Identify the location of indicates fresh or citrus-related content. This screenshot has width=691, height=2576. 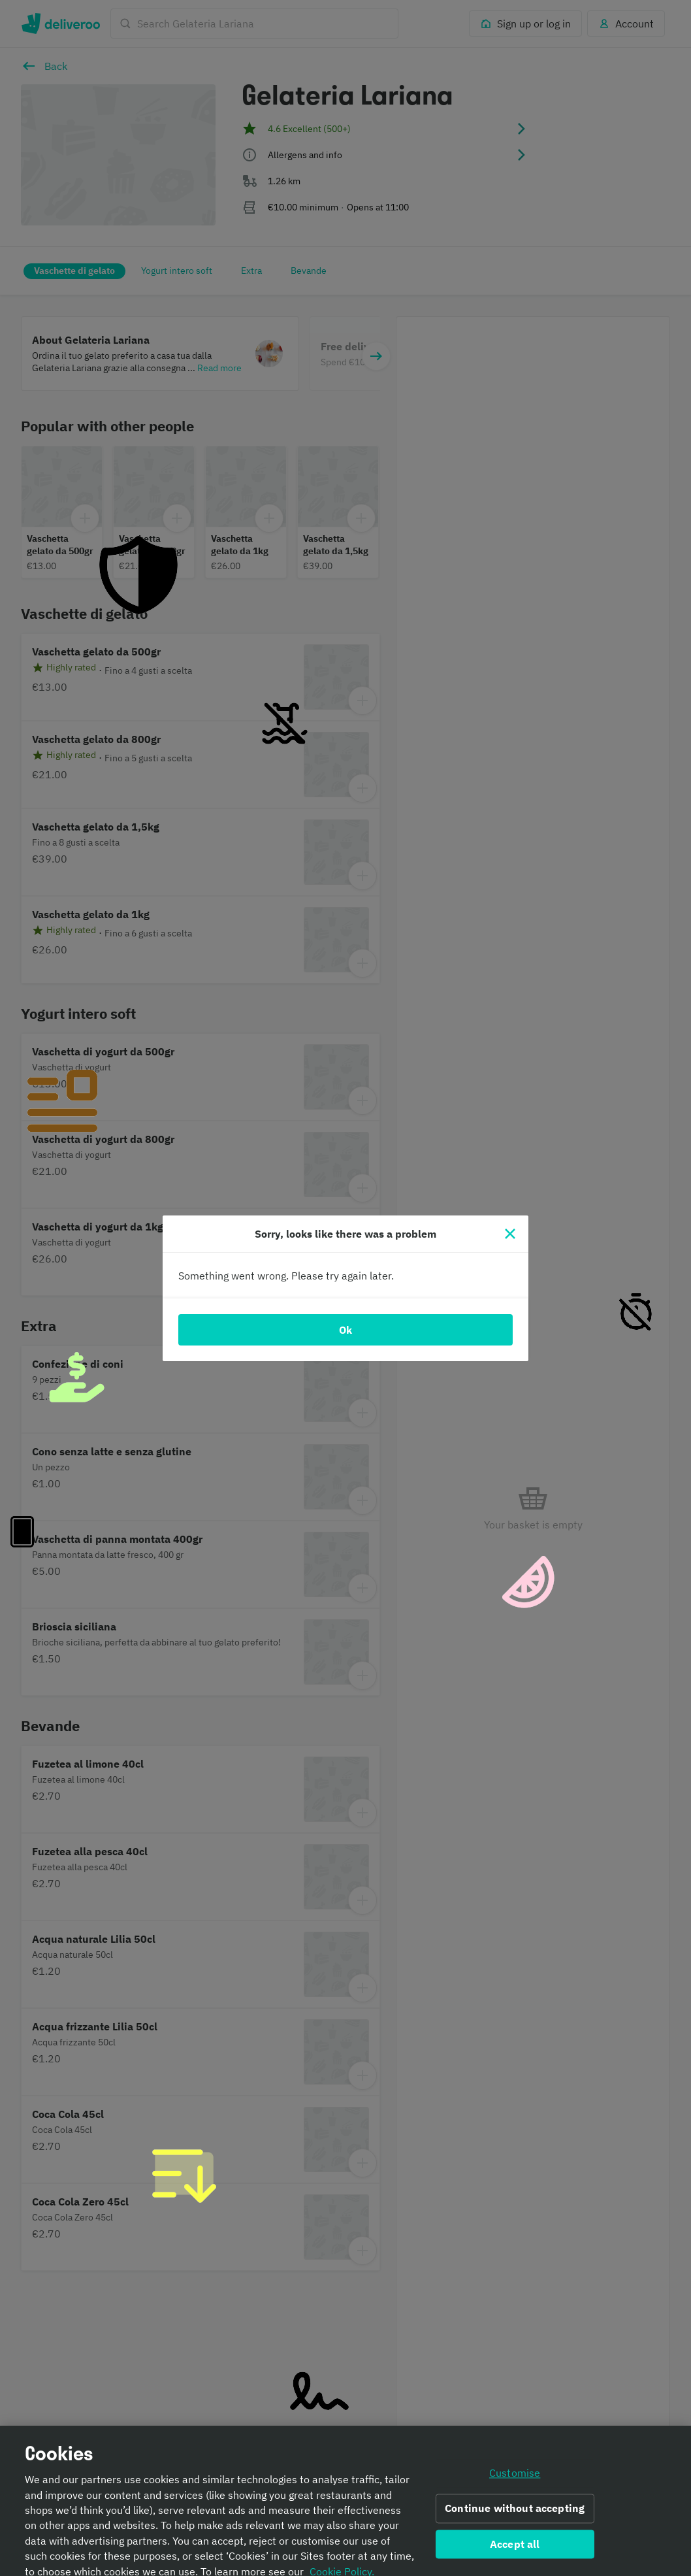
(528, 1582).